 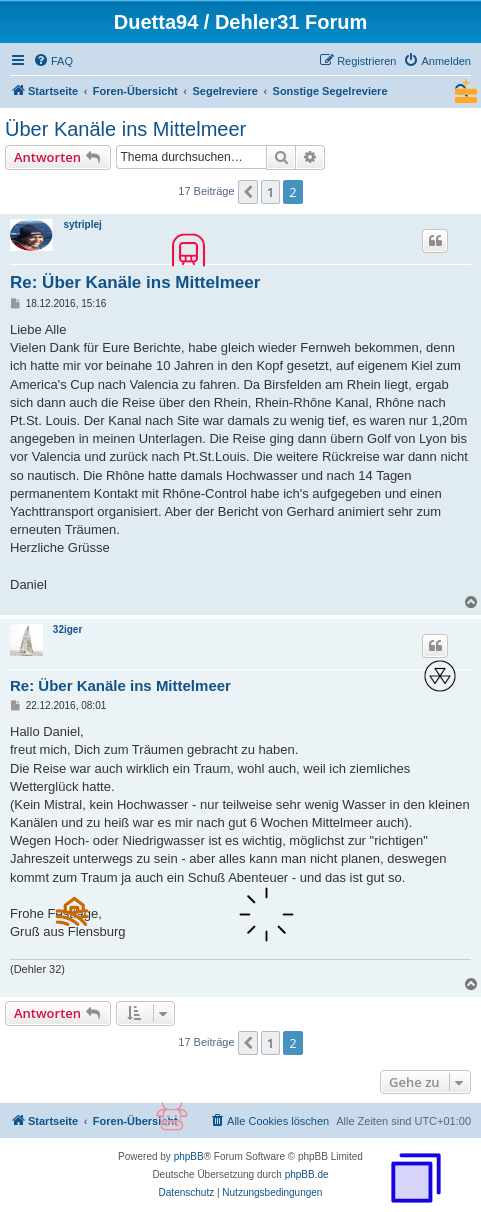 What do you see at coordinates (266, 914) in the screenshot?
I see `indicates loading or processing in progress` at bounding box center [266, 914].